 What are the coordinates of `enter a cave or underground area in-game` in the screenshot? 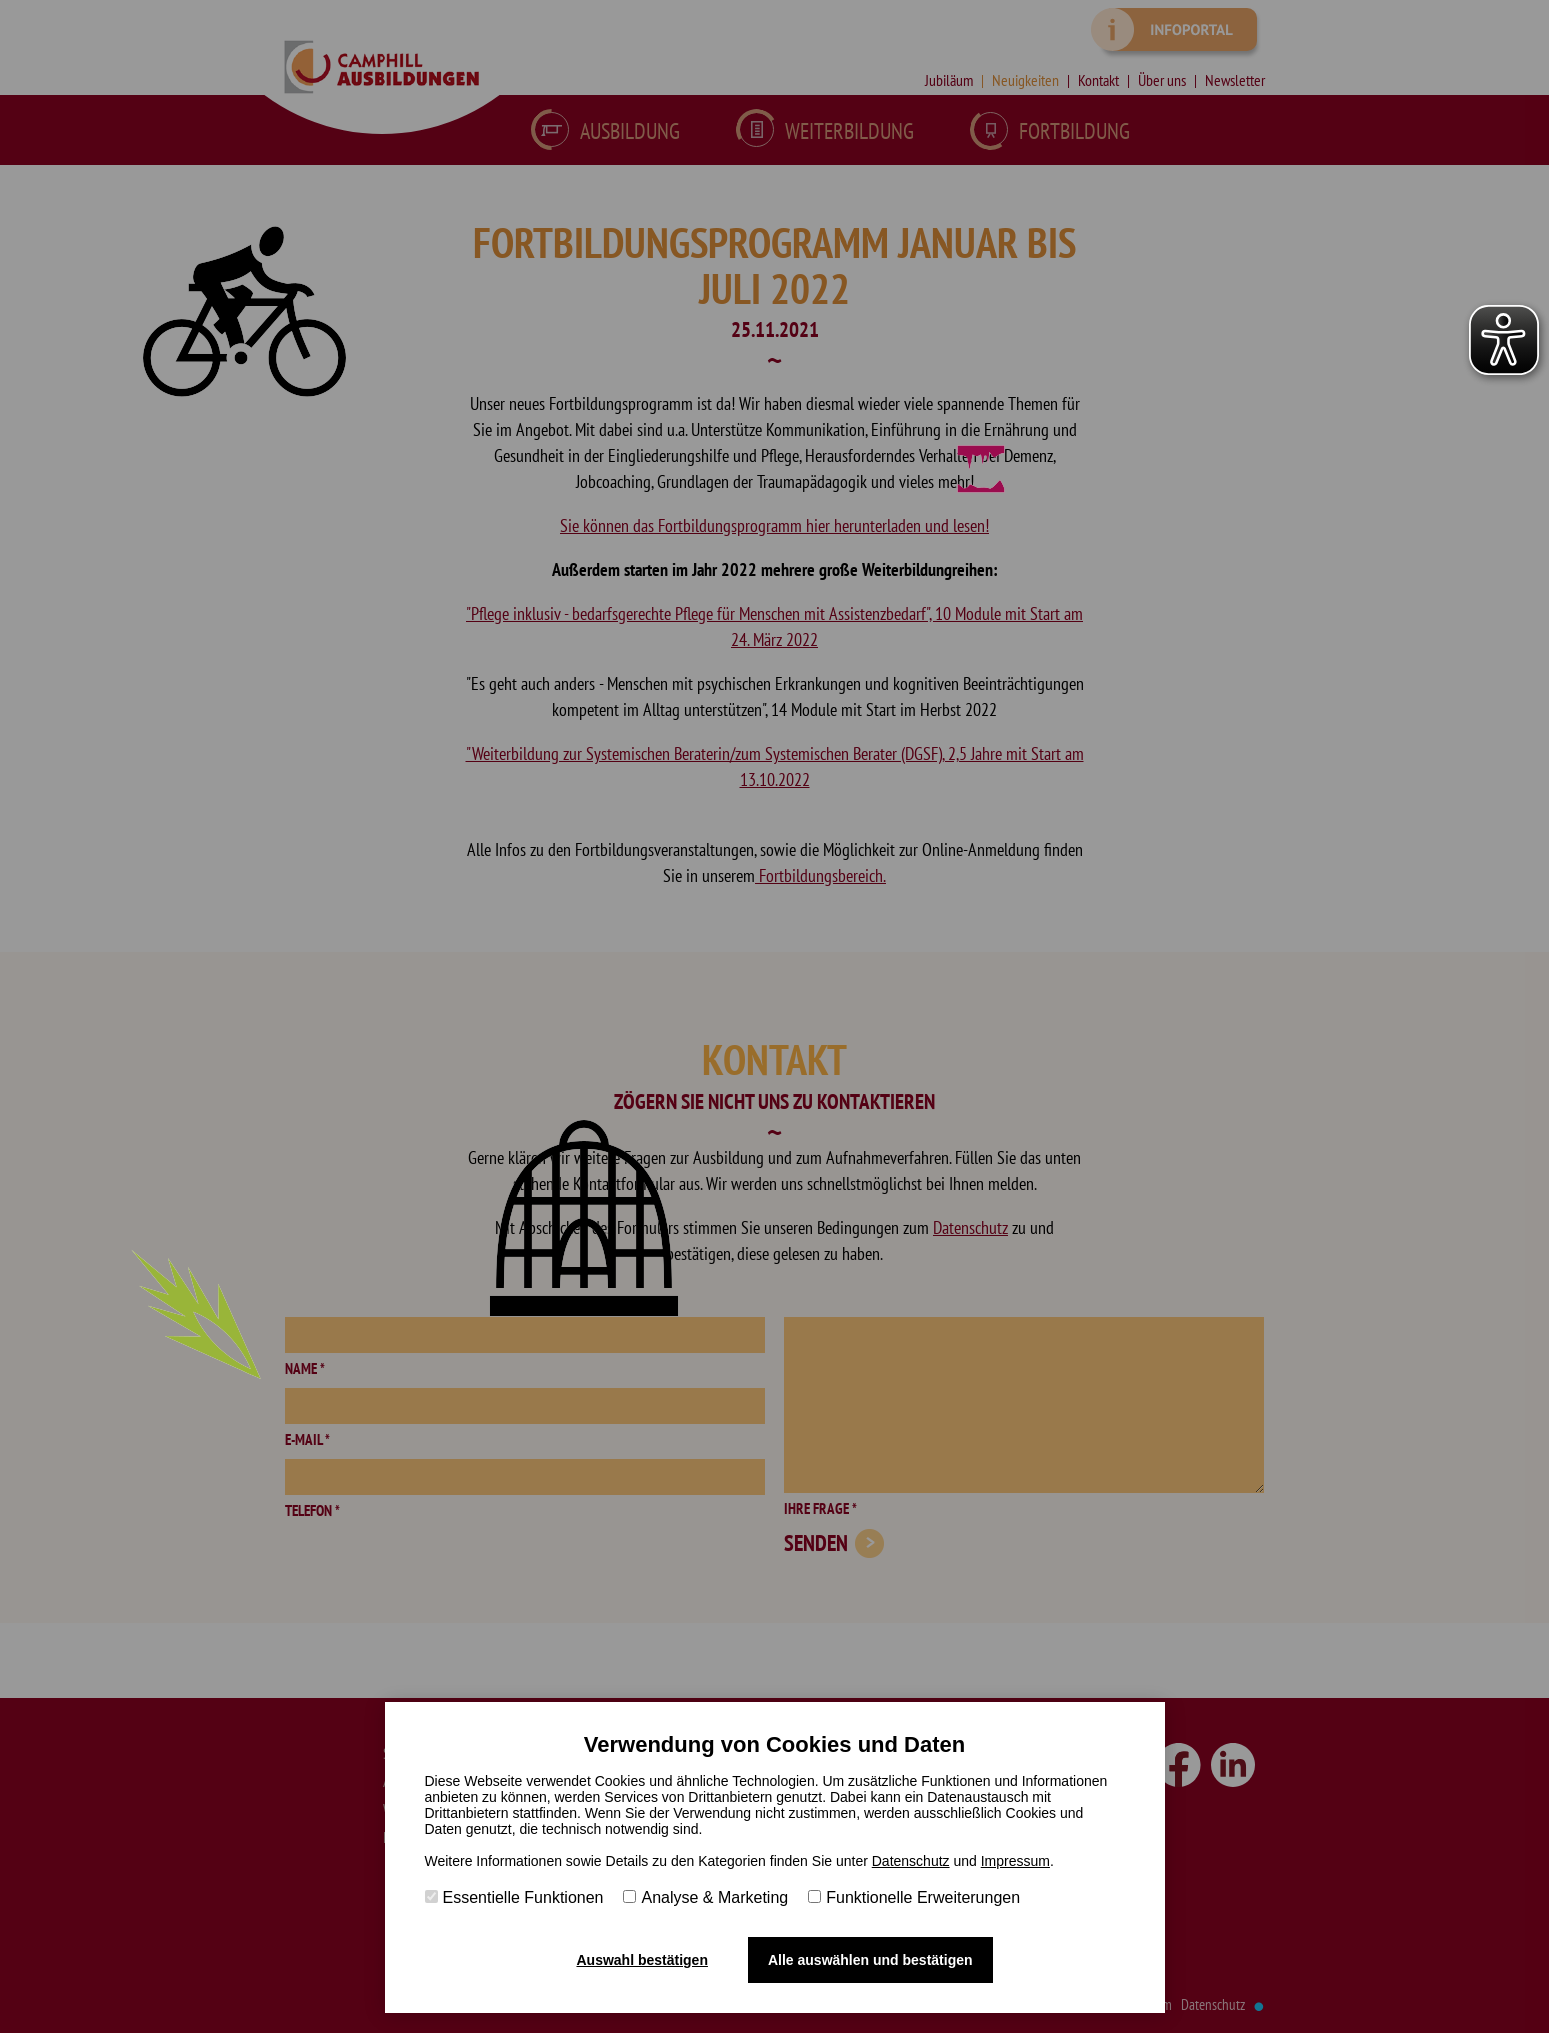 It's located at (981, 469).